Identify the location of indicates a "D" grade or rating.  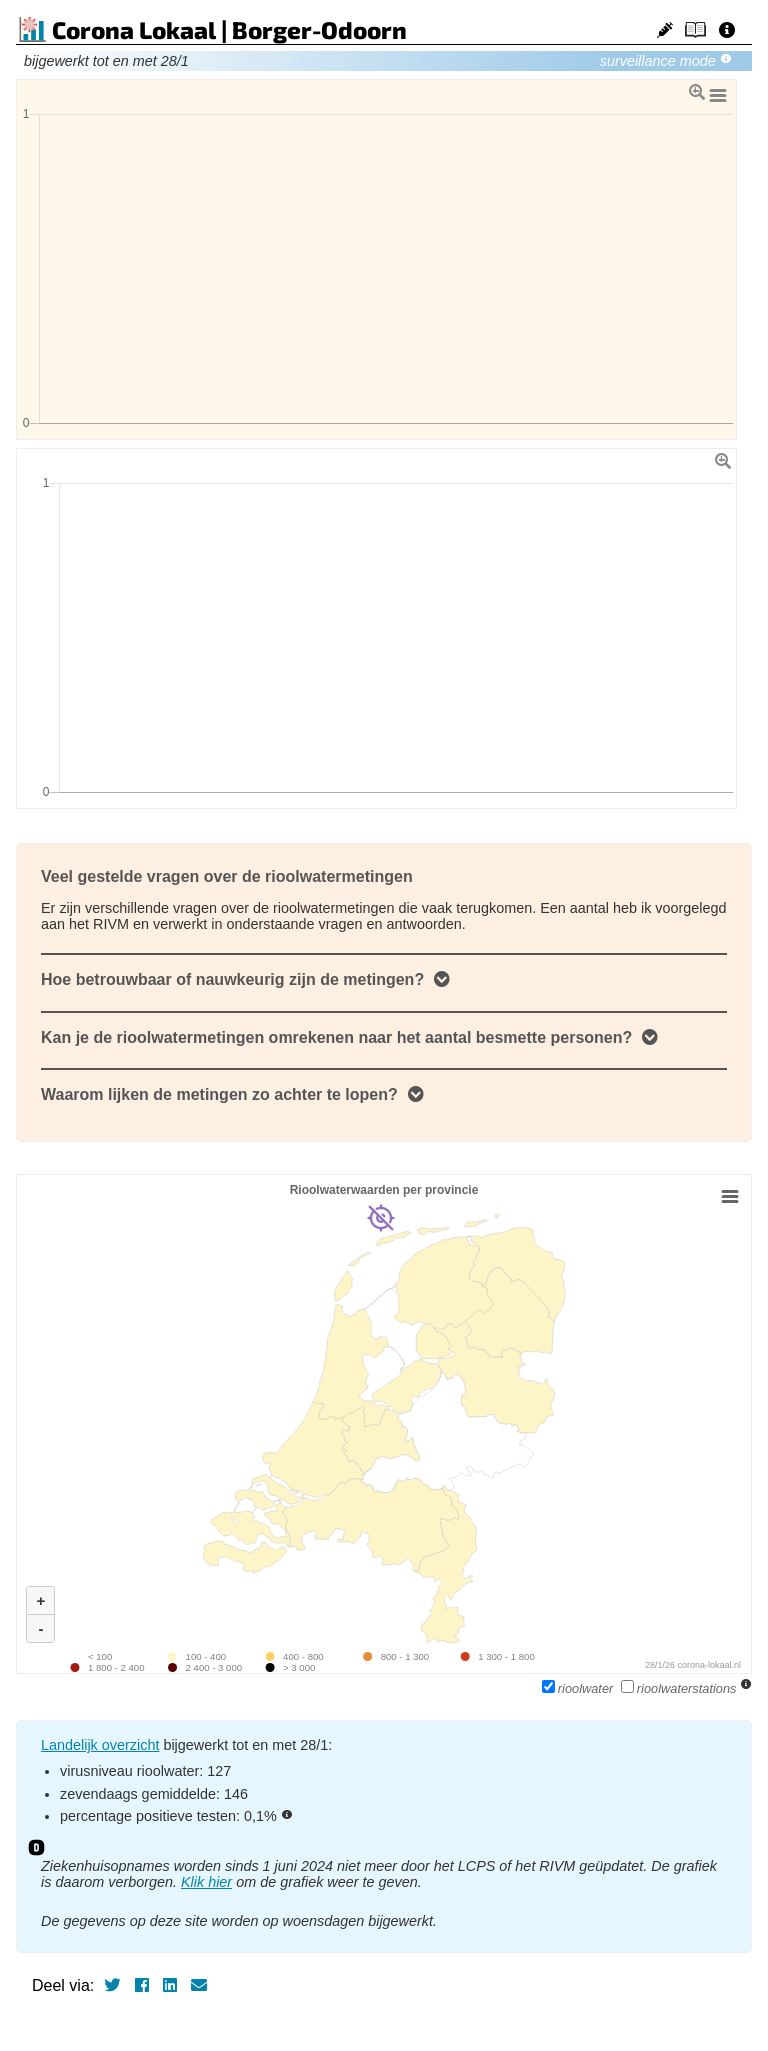
(36, 1847).